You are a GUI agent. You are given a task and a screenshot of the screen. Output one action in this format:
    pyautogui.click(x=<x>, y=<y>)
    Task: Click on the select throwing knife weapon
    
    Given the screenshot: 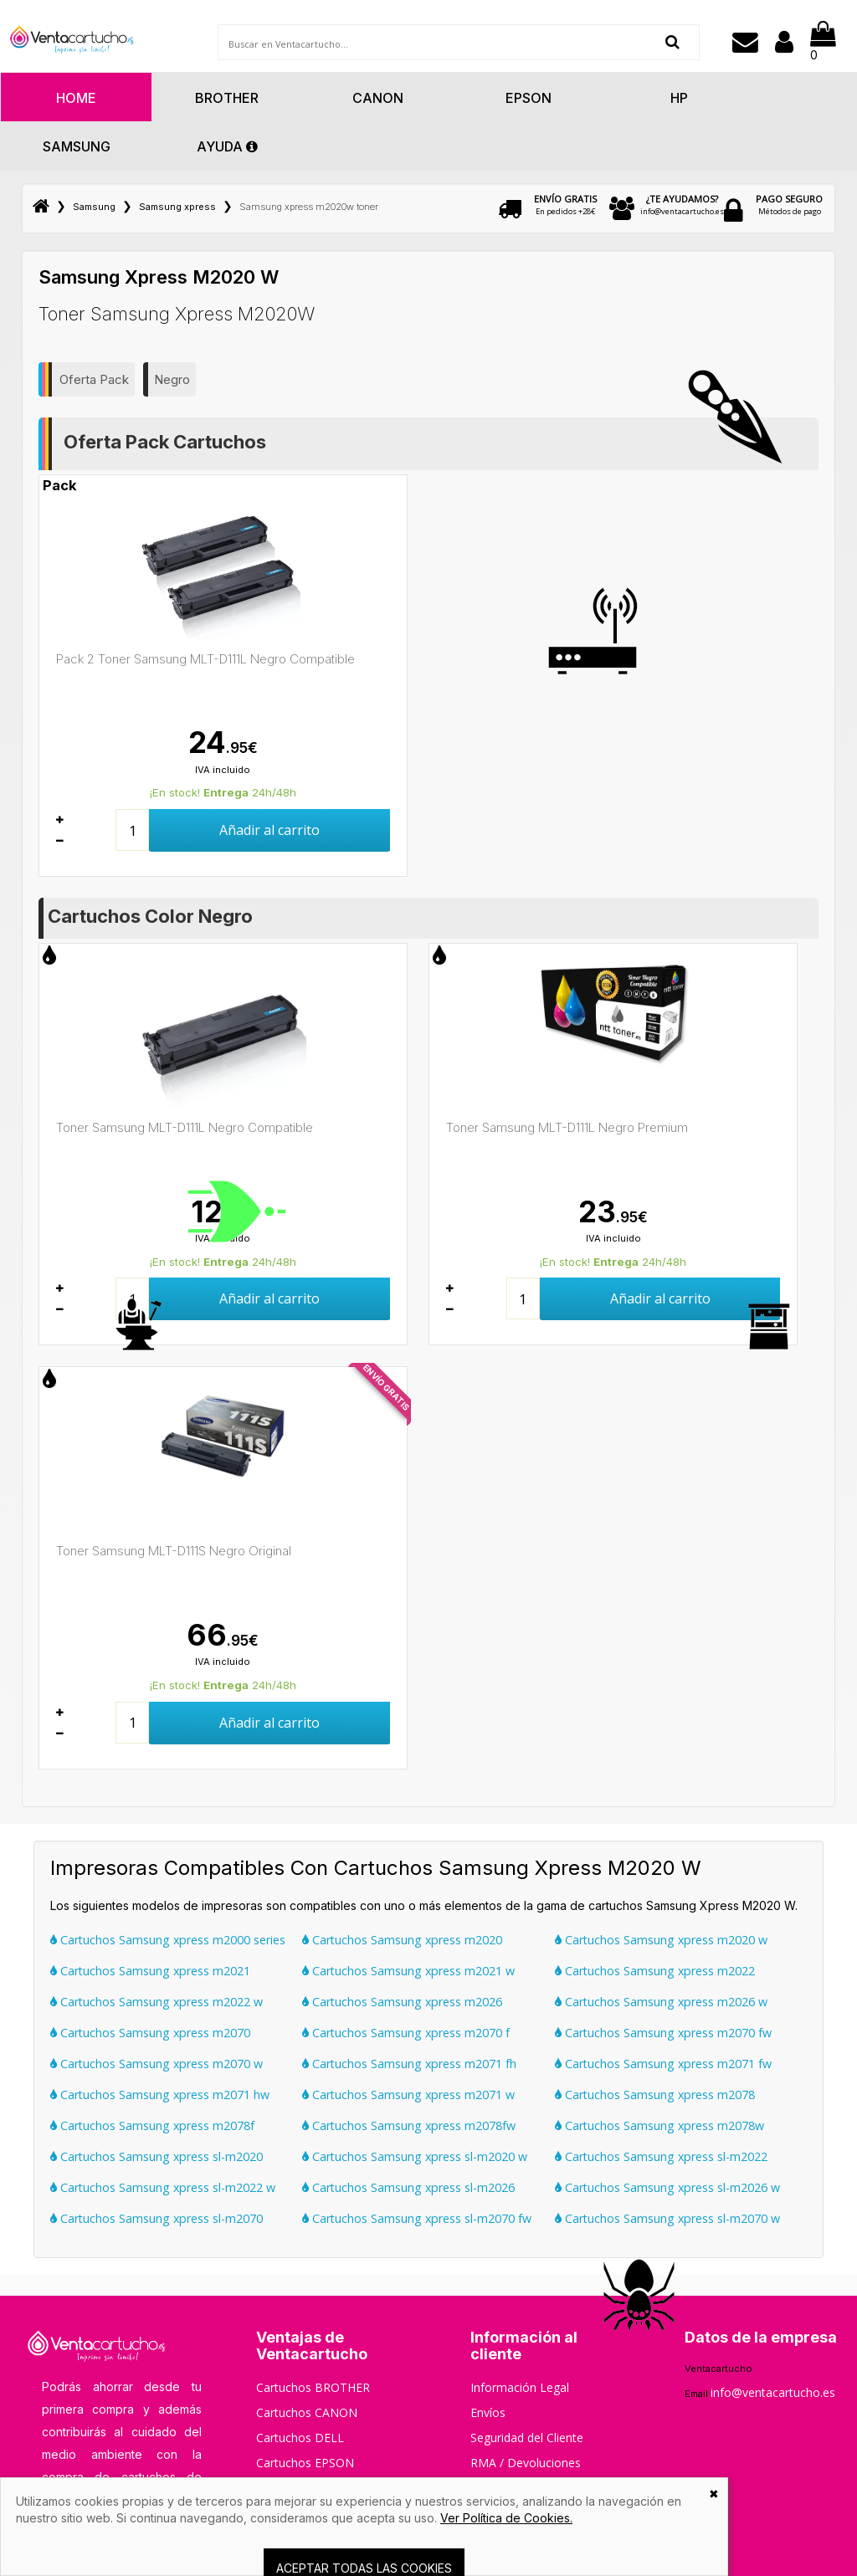 What is the action you would take?
    pyautogui.click(x=736, y=417)
    